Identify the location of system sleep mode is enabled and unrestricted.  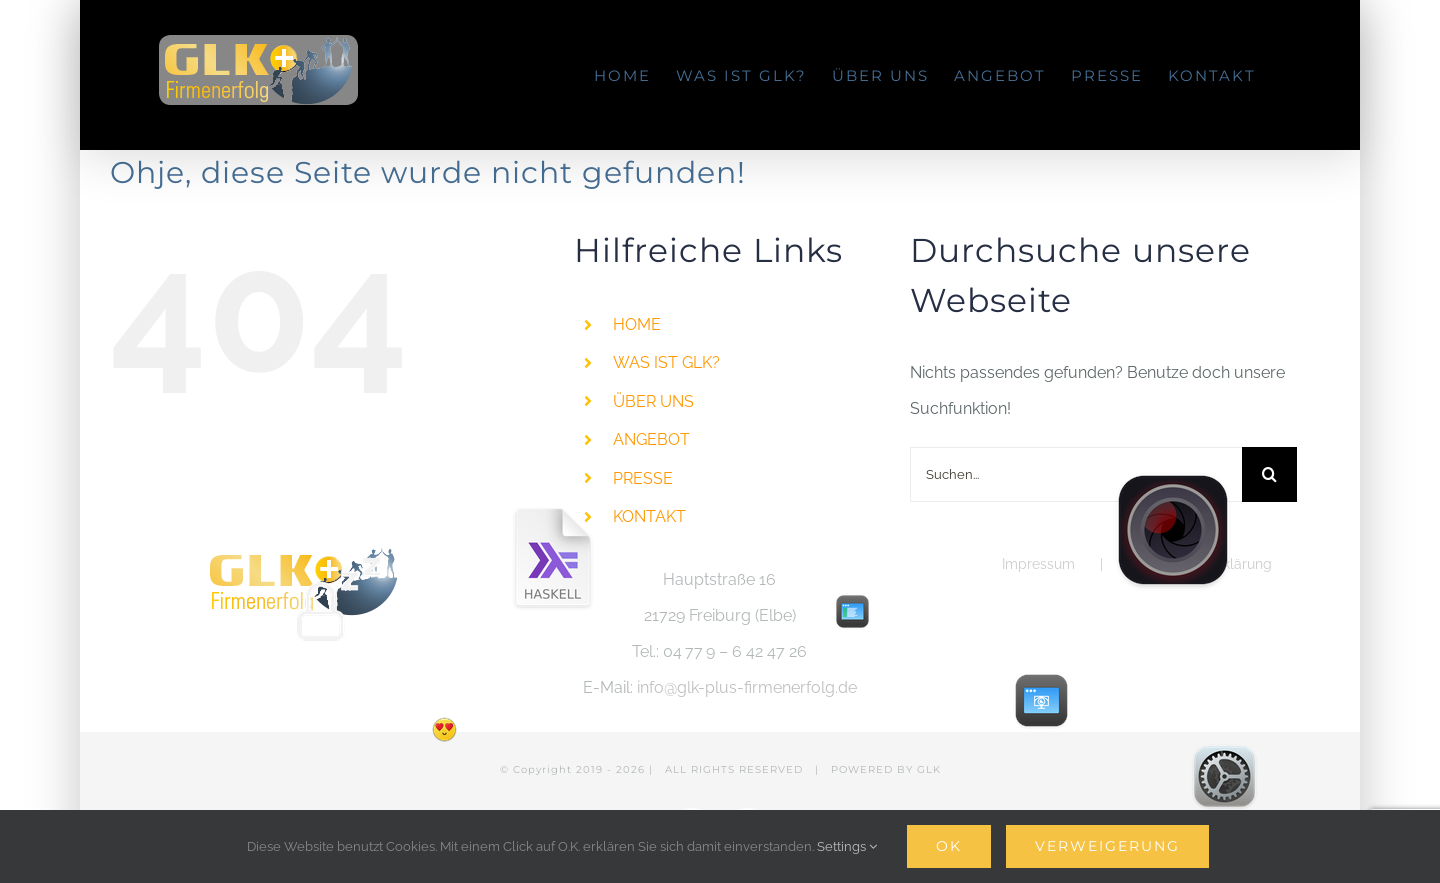
(338, 599).